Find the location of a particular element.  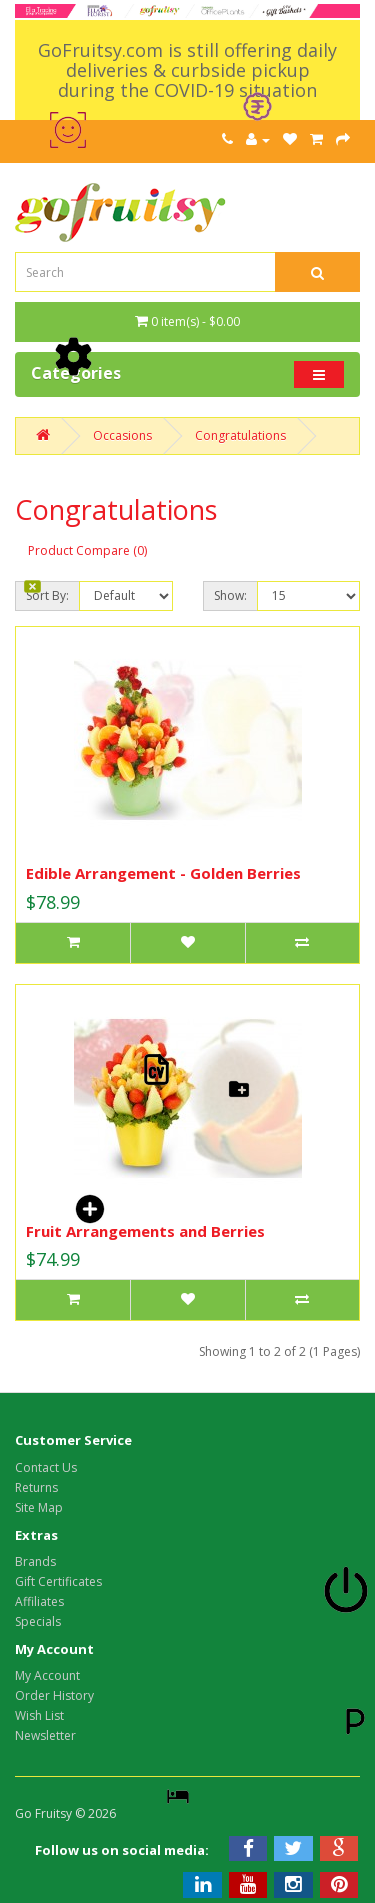

access settings or preferences is located at coordinates (73, 356).